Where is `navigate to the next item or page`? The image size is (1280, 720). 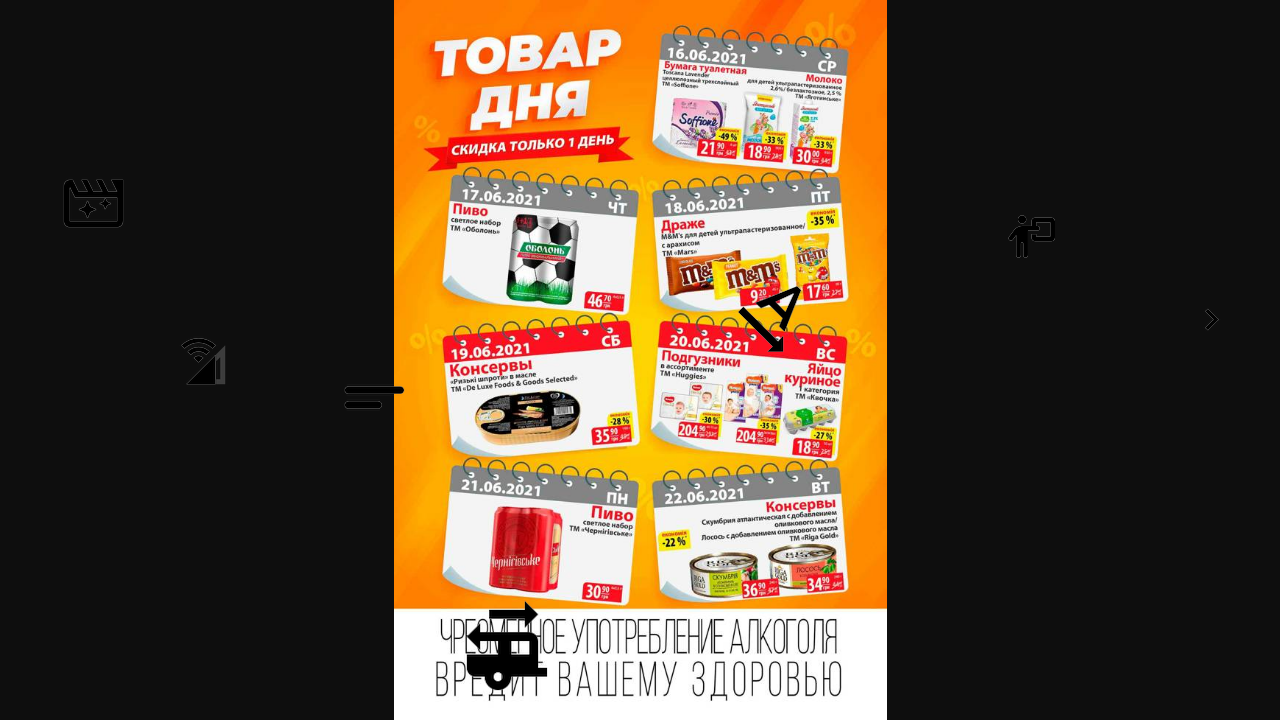
navigate to the next item or page is located at coordinates (1211, 319).